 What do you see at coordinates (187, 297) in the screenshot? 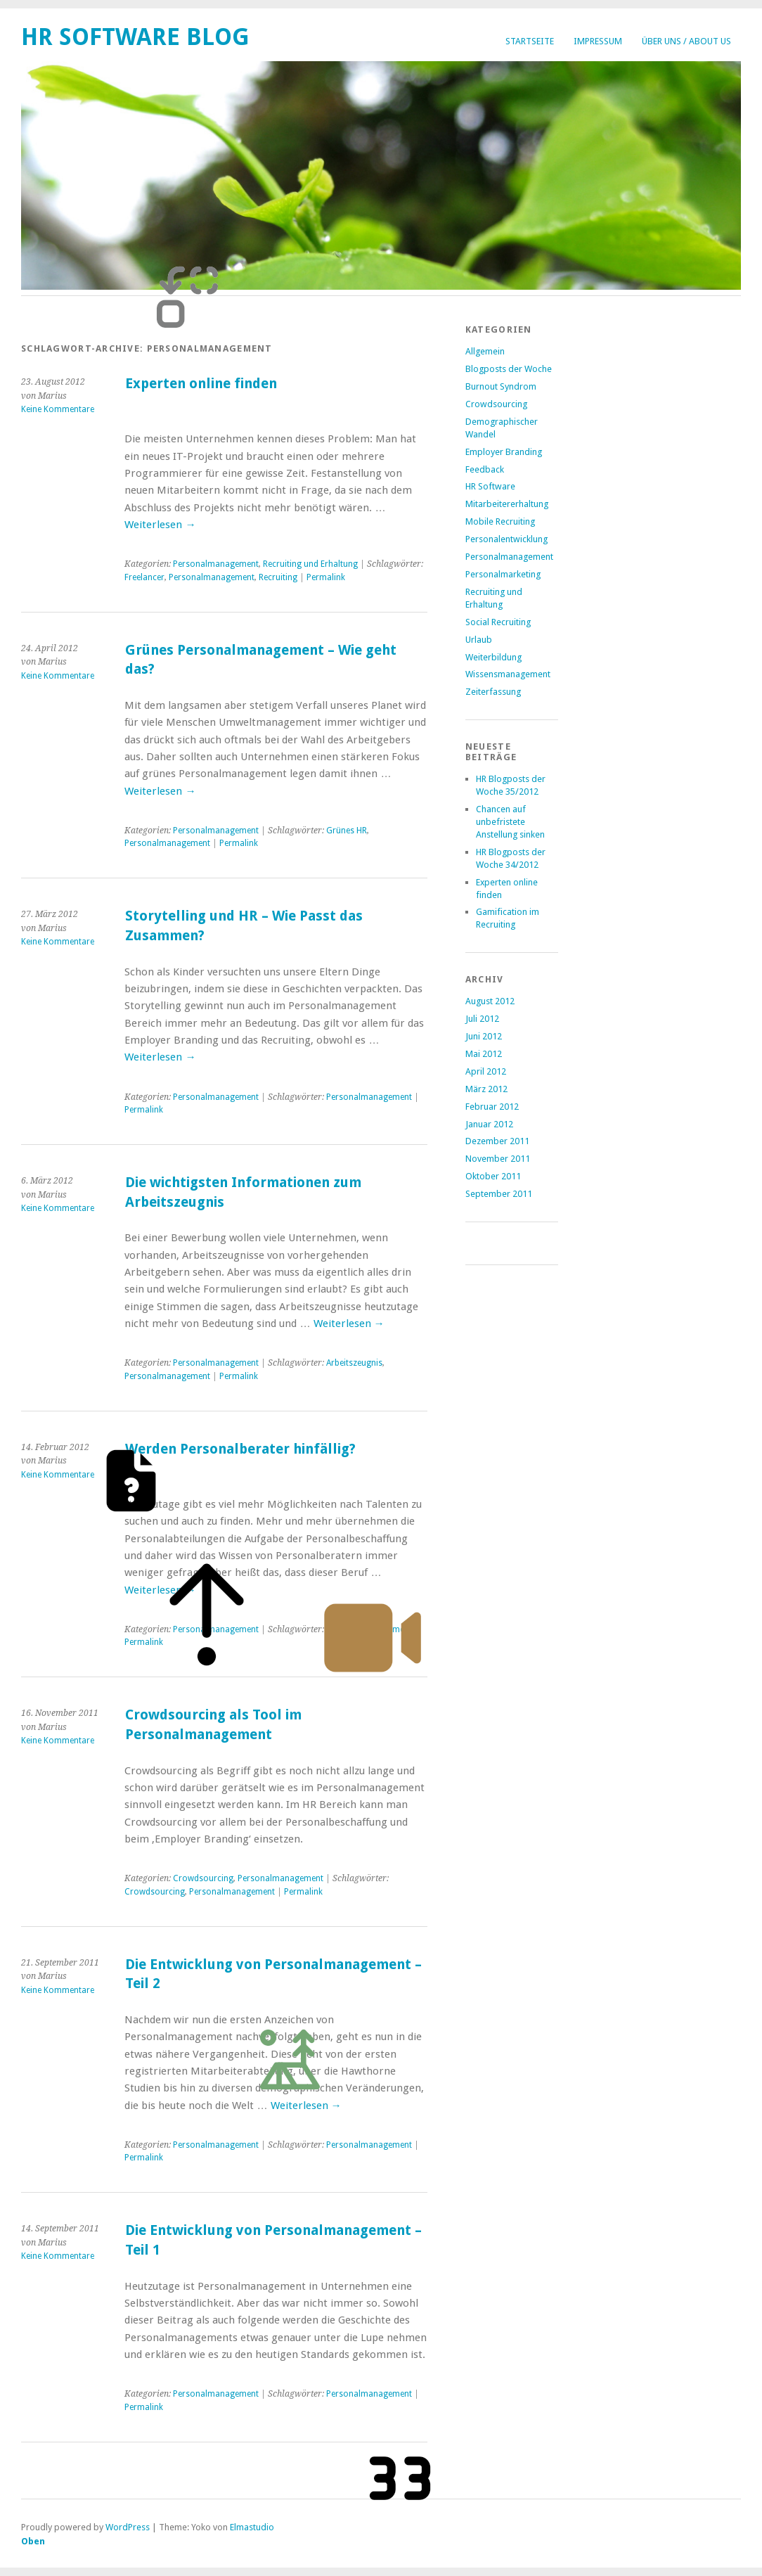
I see `replace or swap an item` at bounding box center [187, 297].